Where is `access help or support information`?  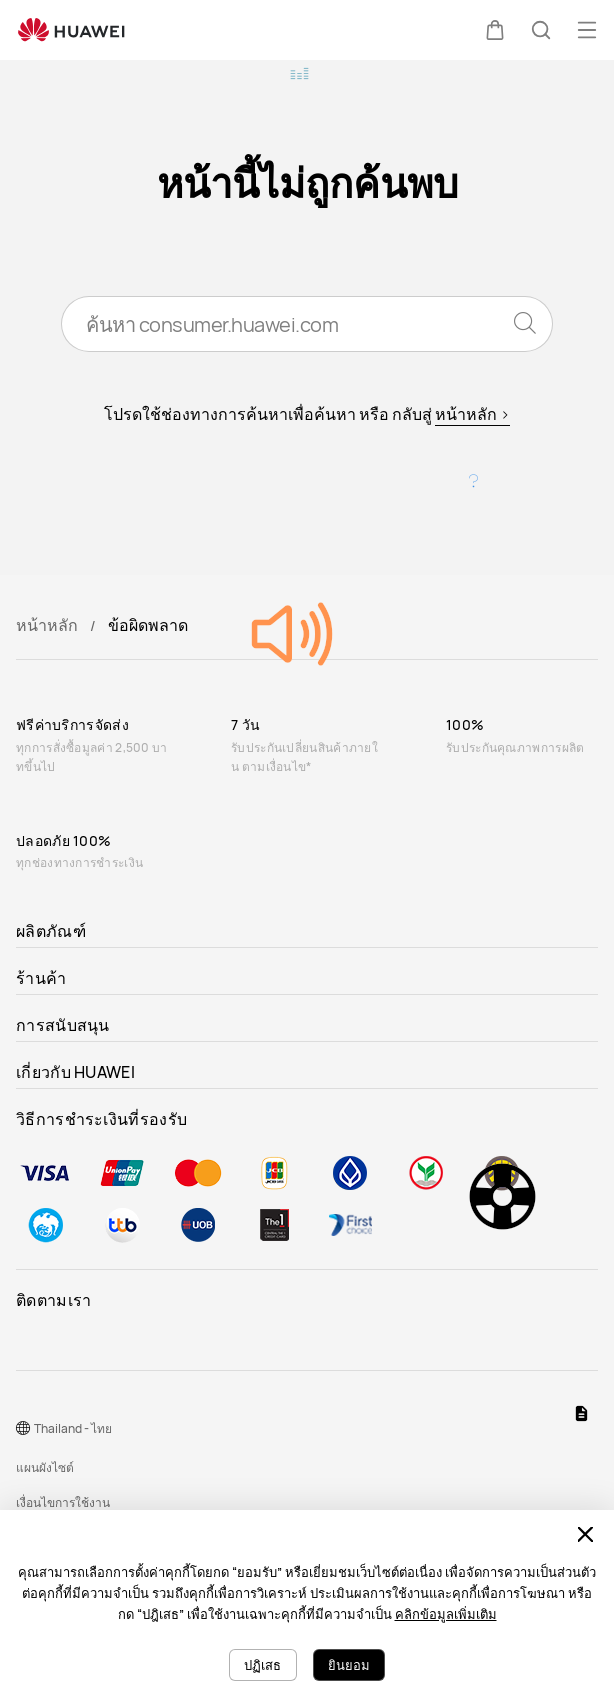
access help or support information is located at coordinates (473, 480).